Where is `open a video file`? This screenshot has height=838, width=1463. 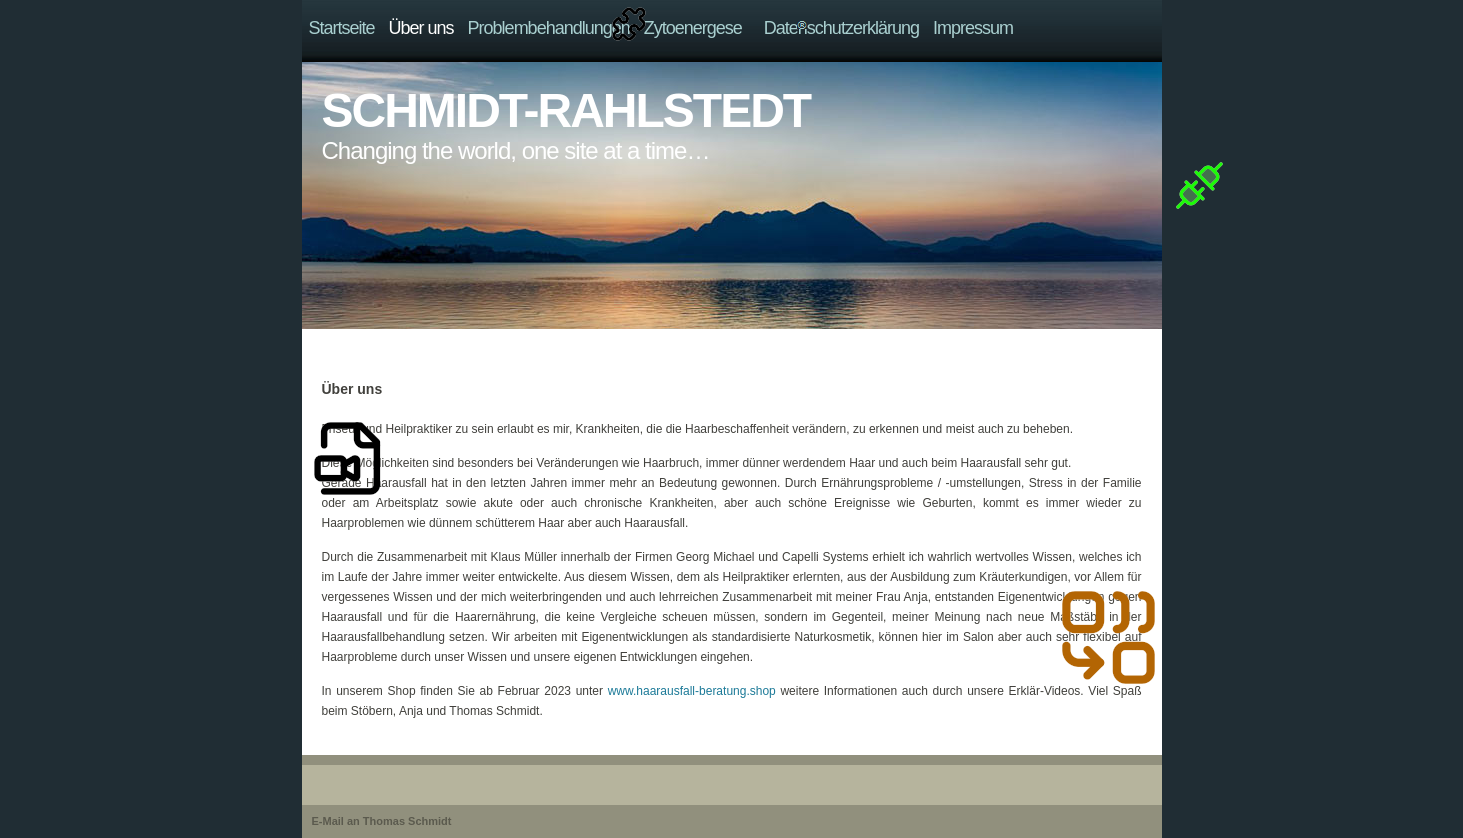 open a video file is located at coordinates (350, 458).